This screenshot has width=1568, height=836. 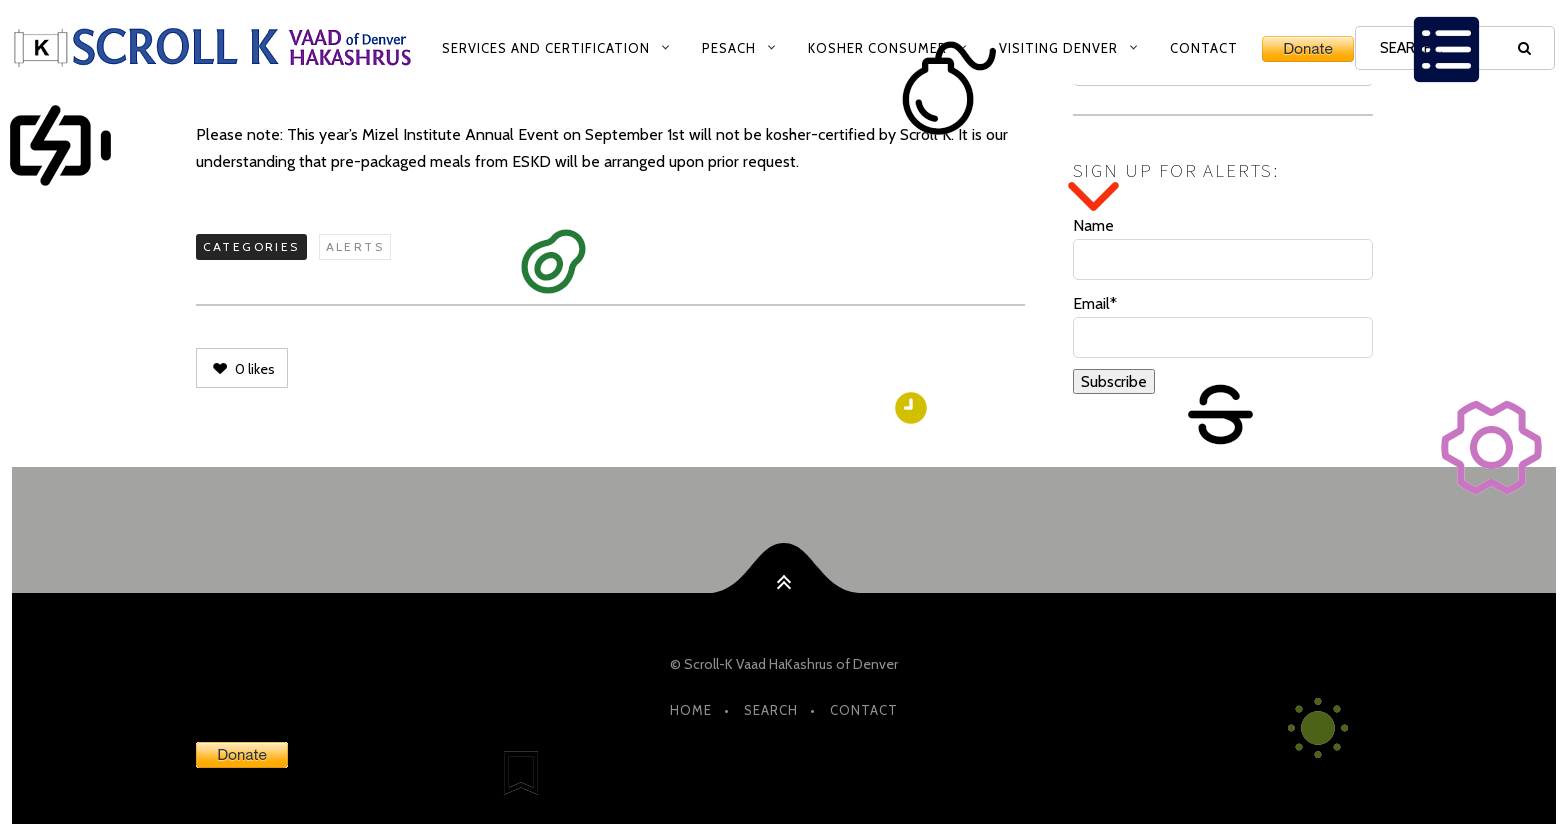 I want to click on adjust screen brightness to low, so click(x=1318, y=728).